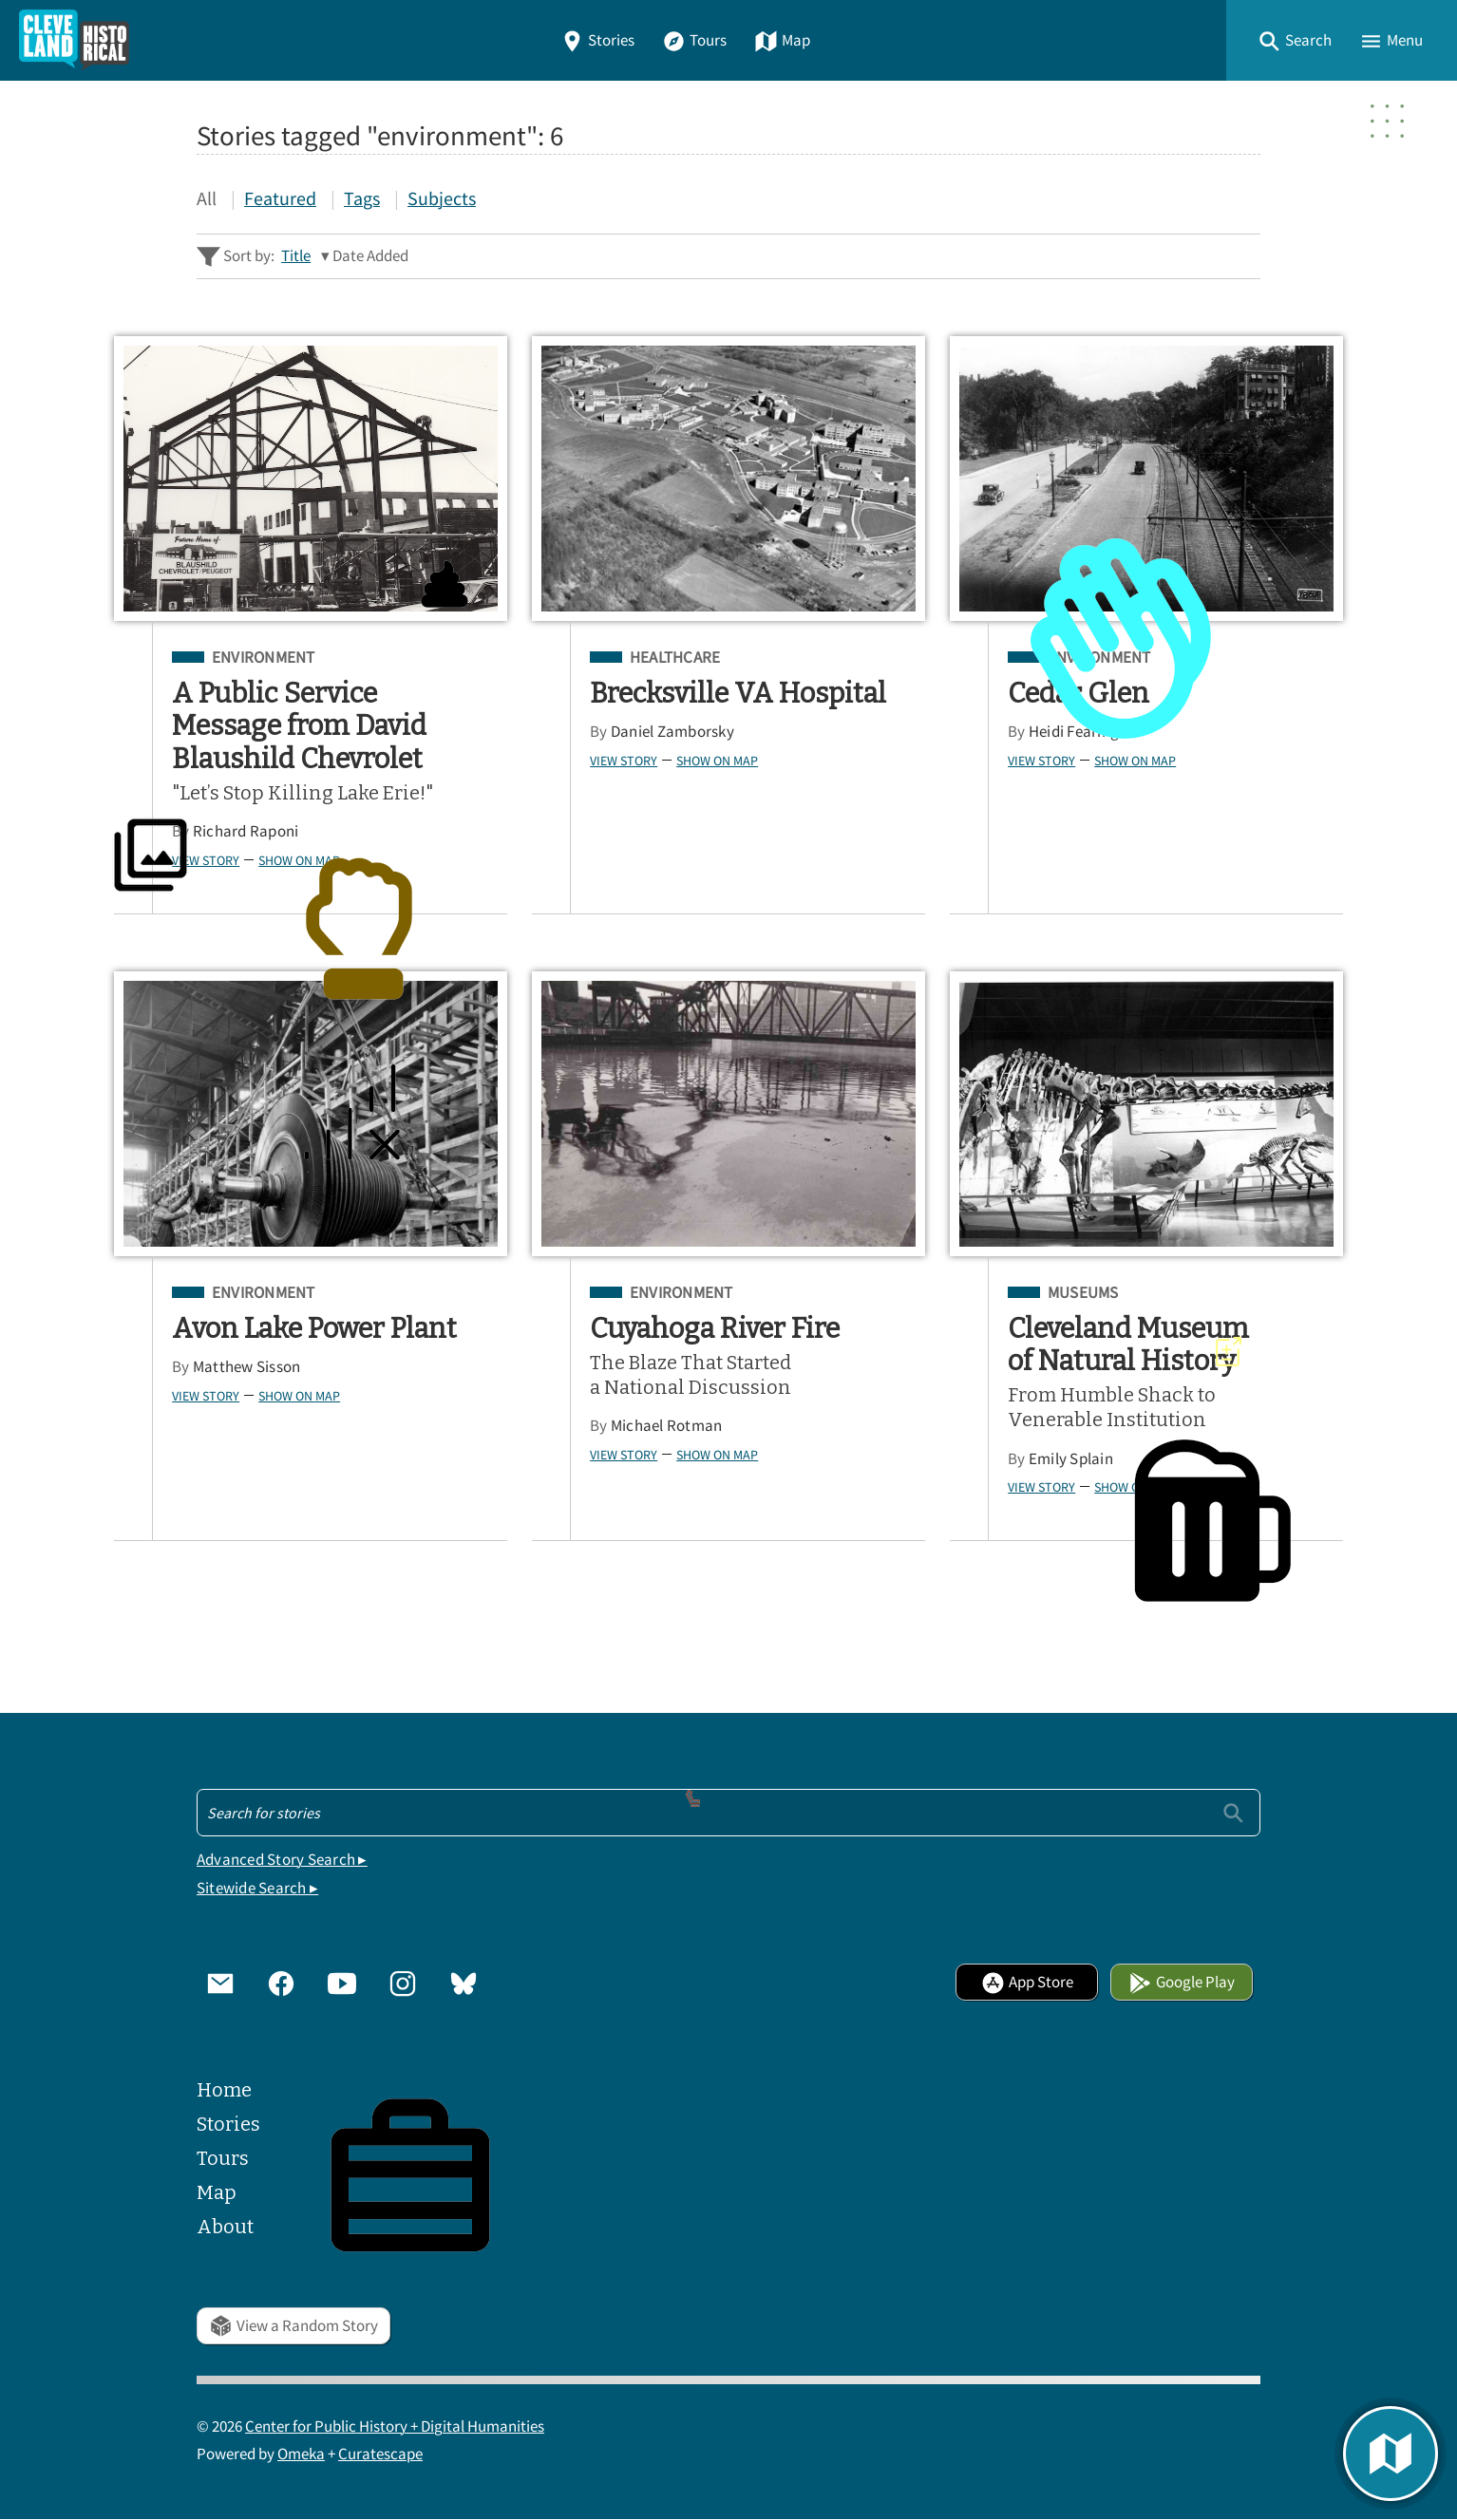  What do you see at coordinates (1203, 1527) in the screenshot?
I see `access bar or brewery locations` at bounding box center [1203, 1527].